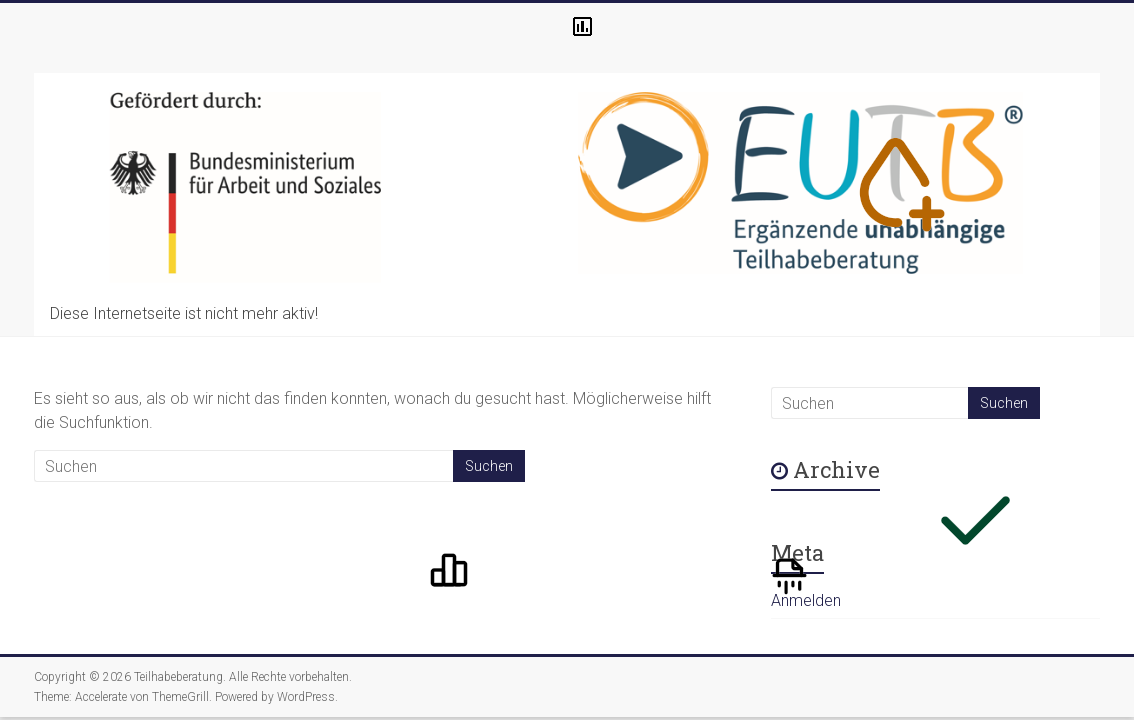 This screenshot has height=720, width=1134. I want to click on view analytics or statistics, so click(449, 570).